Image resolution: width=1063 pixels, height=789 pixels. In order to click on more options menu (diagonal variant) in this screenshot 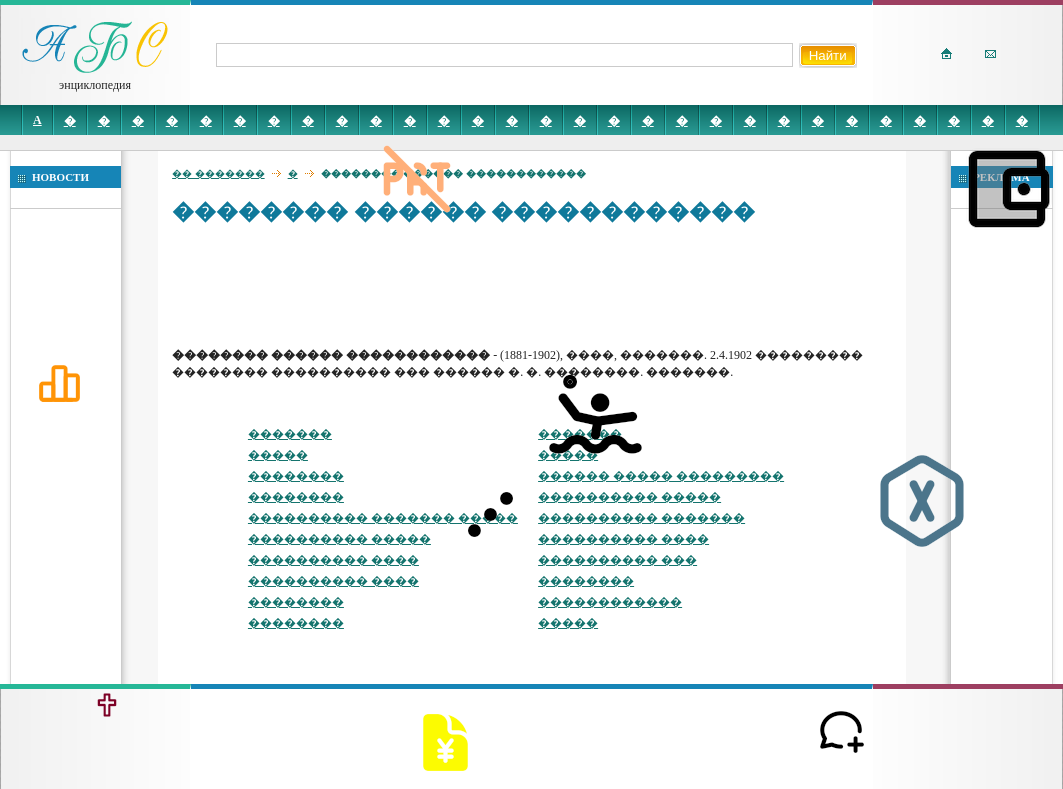, I will do `click(490, 514)`.